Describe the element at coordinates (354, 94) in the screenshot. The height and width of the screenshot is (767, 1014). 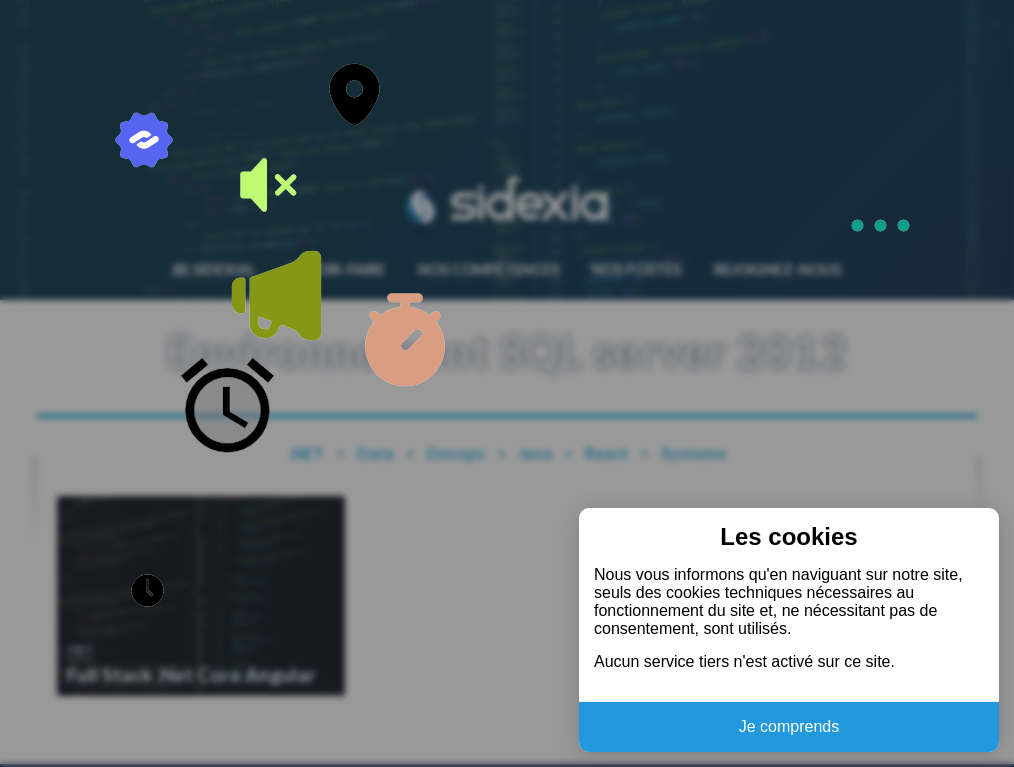
I see `view or share your current location` at that location.